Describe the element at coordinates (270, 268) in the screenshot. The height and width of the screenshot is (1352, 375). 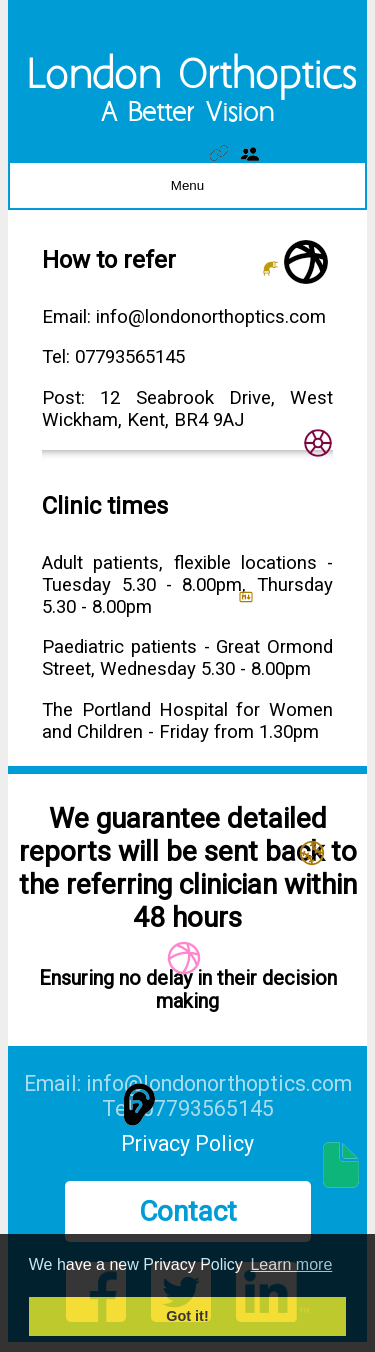
I see `plumbing or pipe connection settings` at that location.